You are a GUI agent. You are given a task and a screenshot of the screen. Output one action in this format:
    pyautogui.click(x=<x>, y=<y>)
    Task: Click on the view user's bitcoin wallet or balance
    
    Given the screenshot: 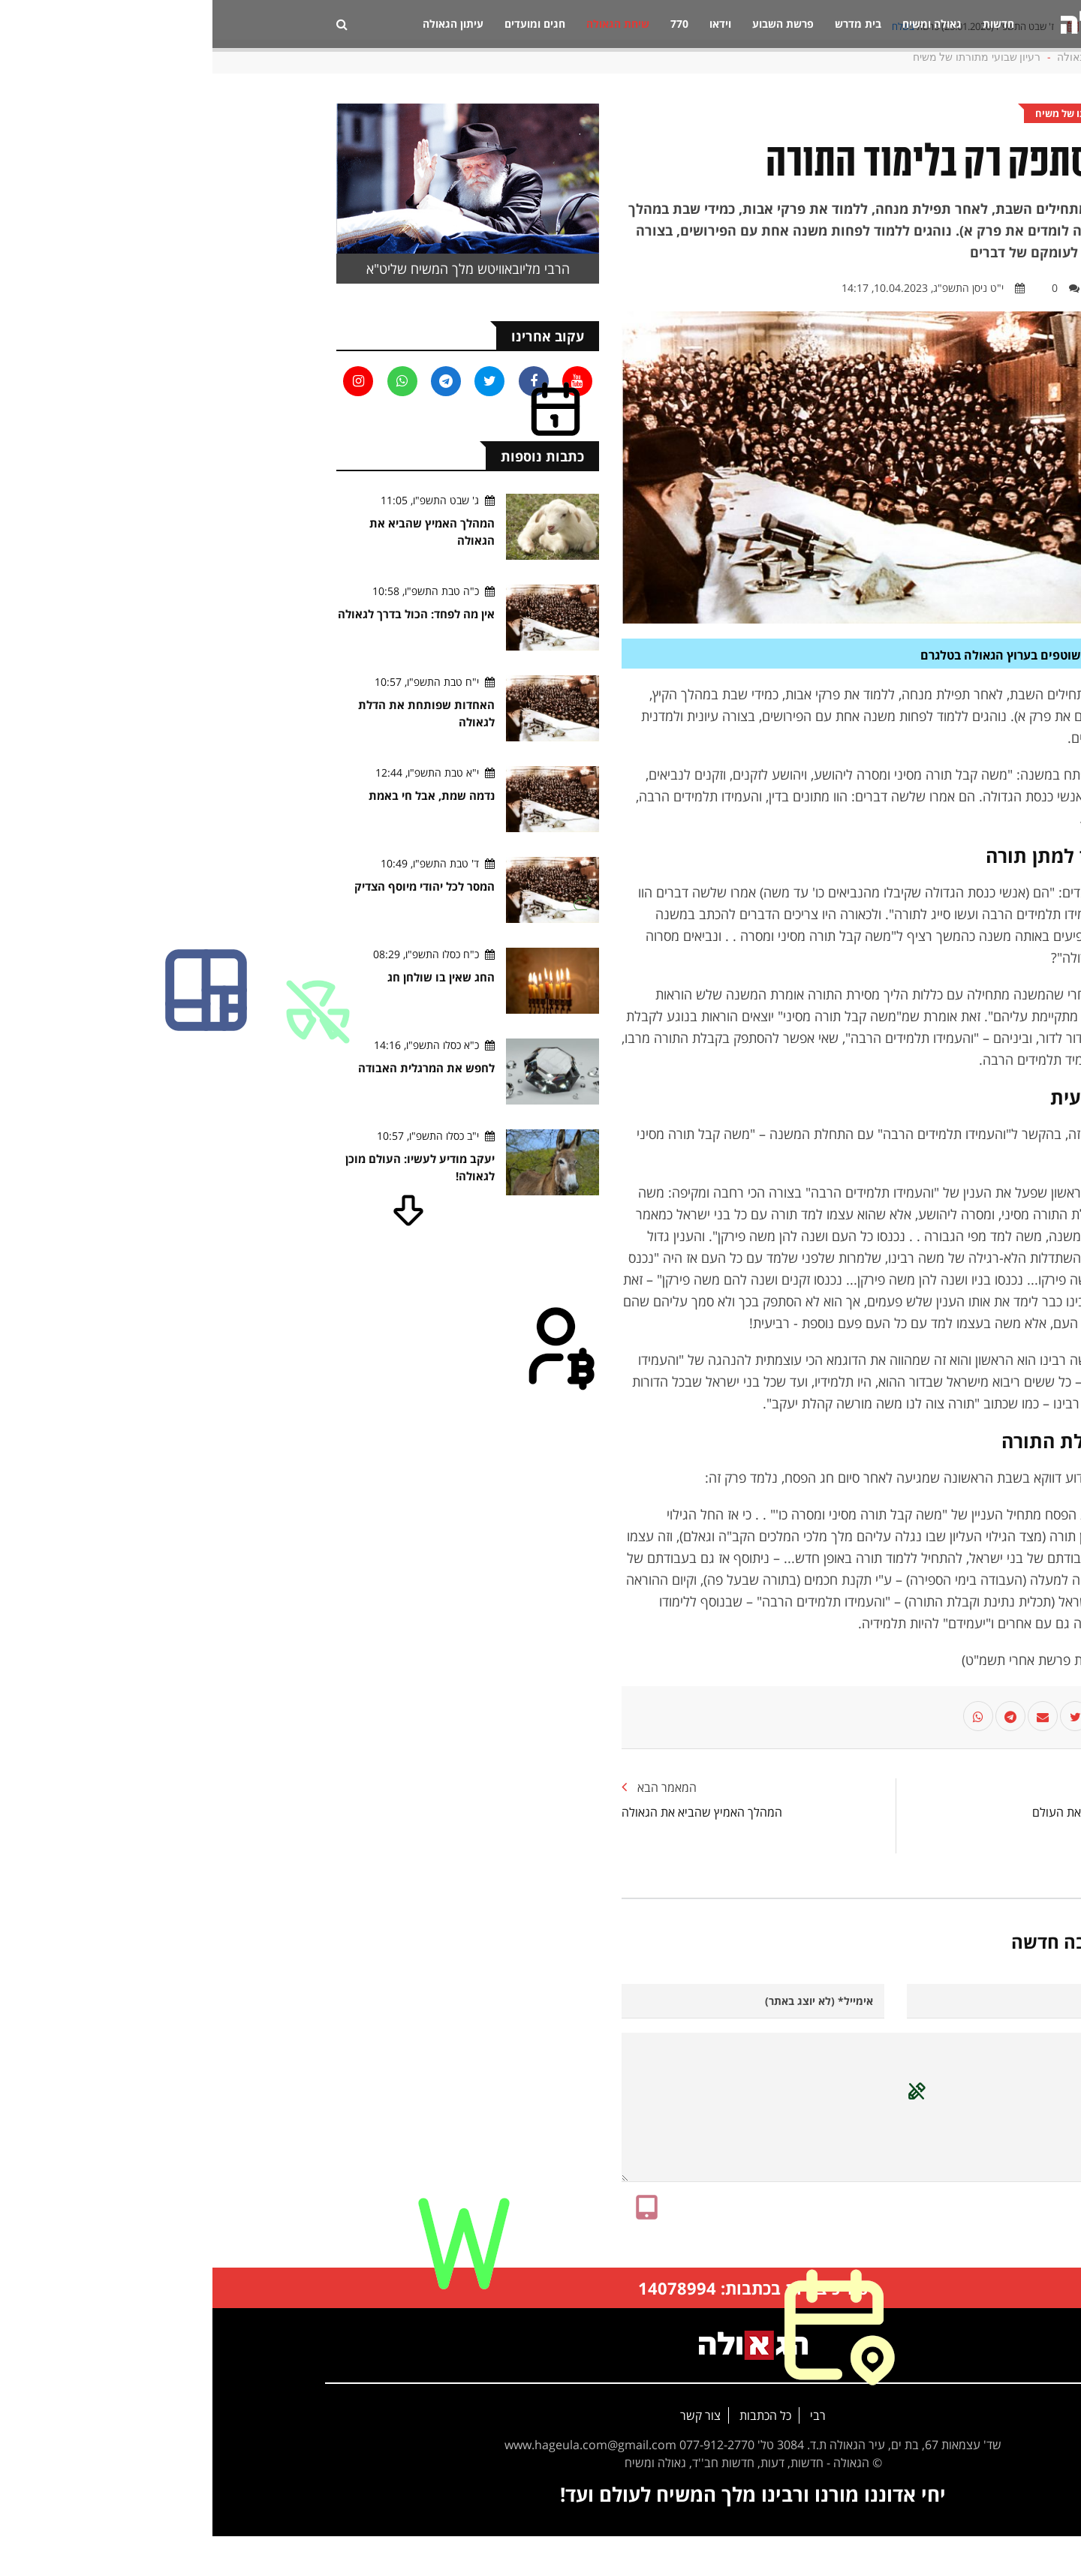 What is the action you would take?
    pyautogui.click(x=556, y=1345)
    